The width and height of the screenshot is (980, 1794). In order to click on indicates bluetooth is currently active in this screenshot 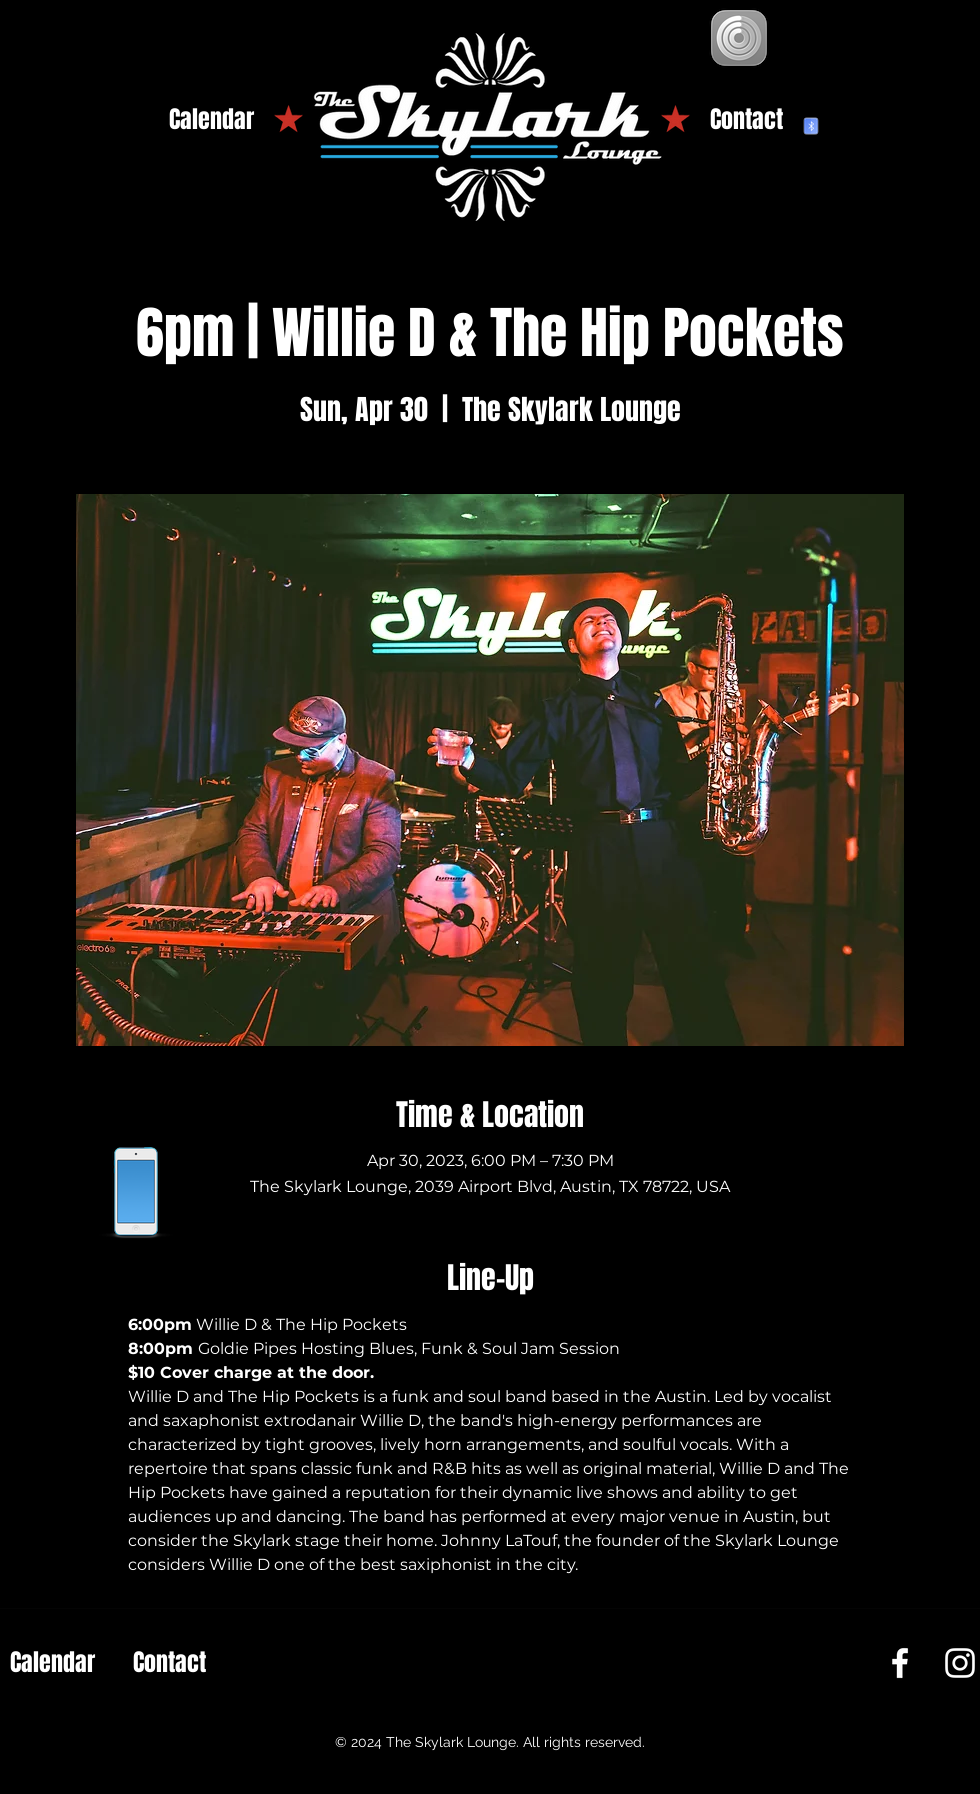, I will do `click(811, 126)`.